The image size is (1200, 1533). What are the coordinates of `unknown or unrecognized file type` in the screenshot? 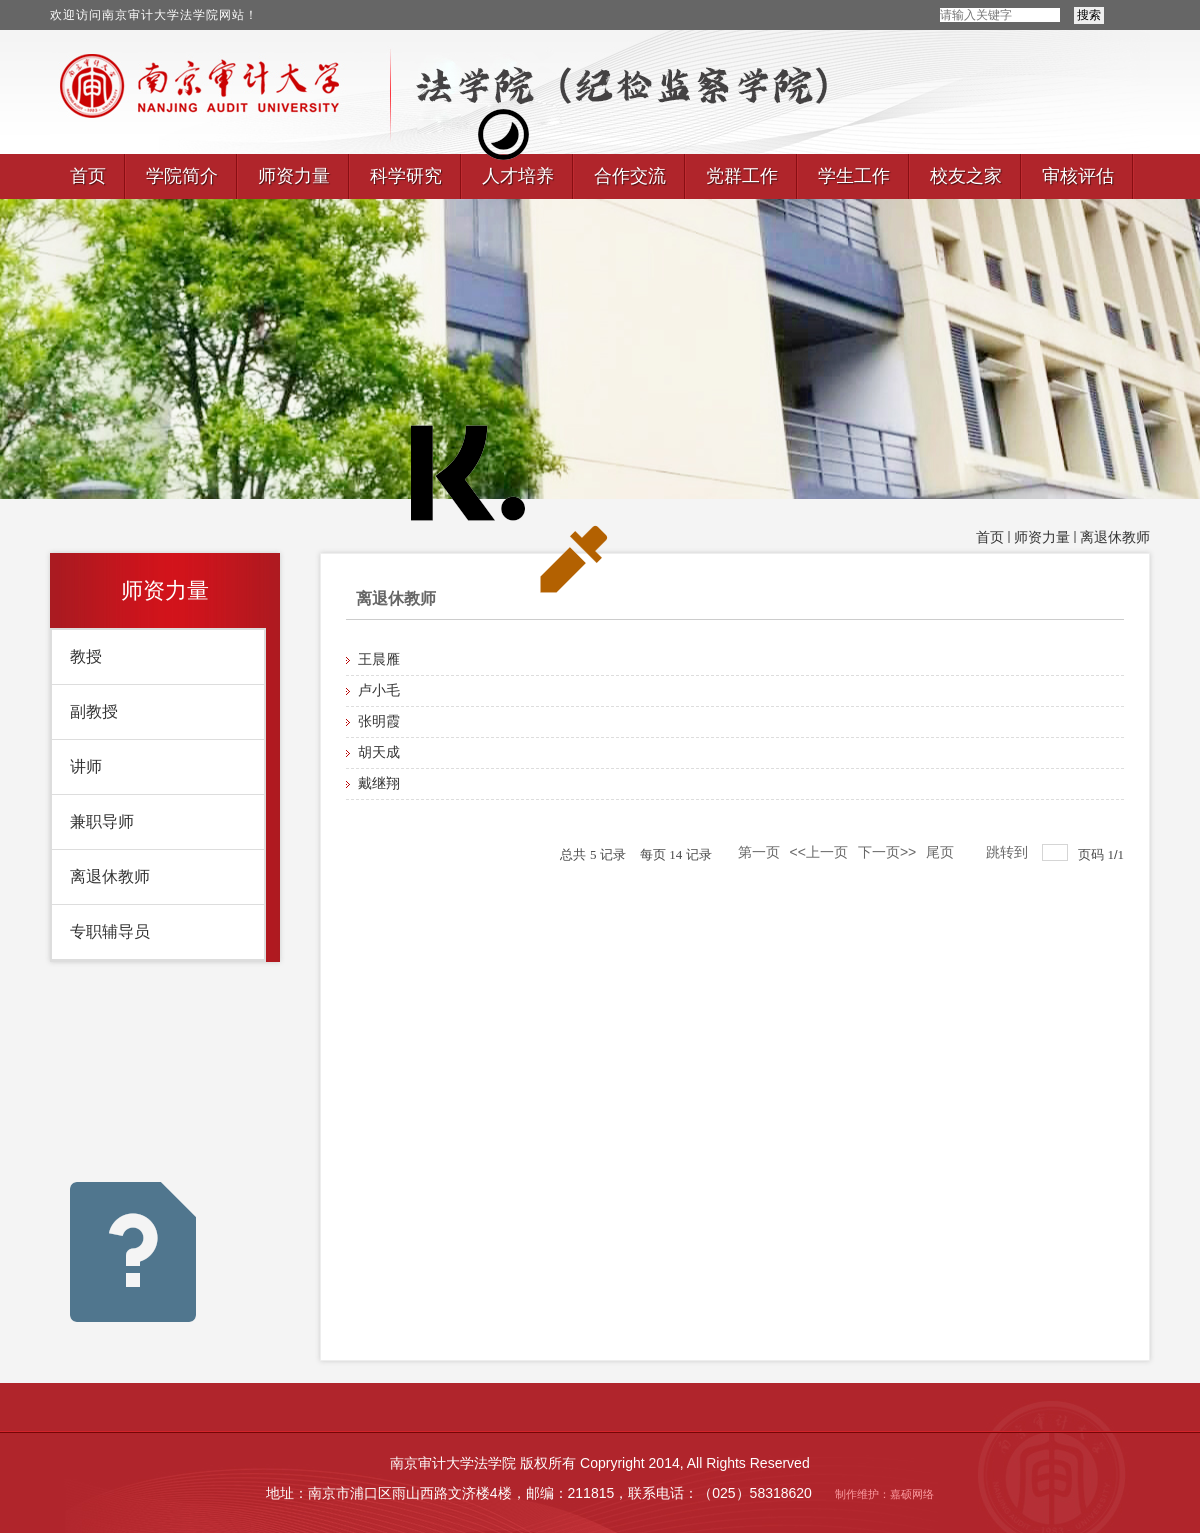 It's located at (133, 1252).